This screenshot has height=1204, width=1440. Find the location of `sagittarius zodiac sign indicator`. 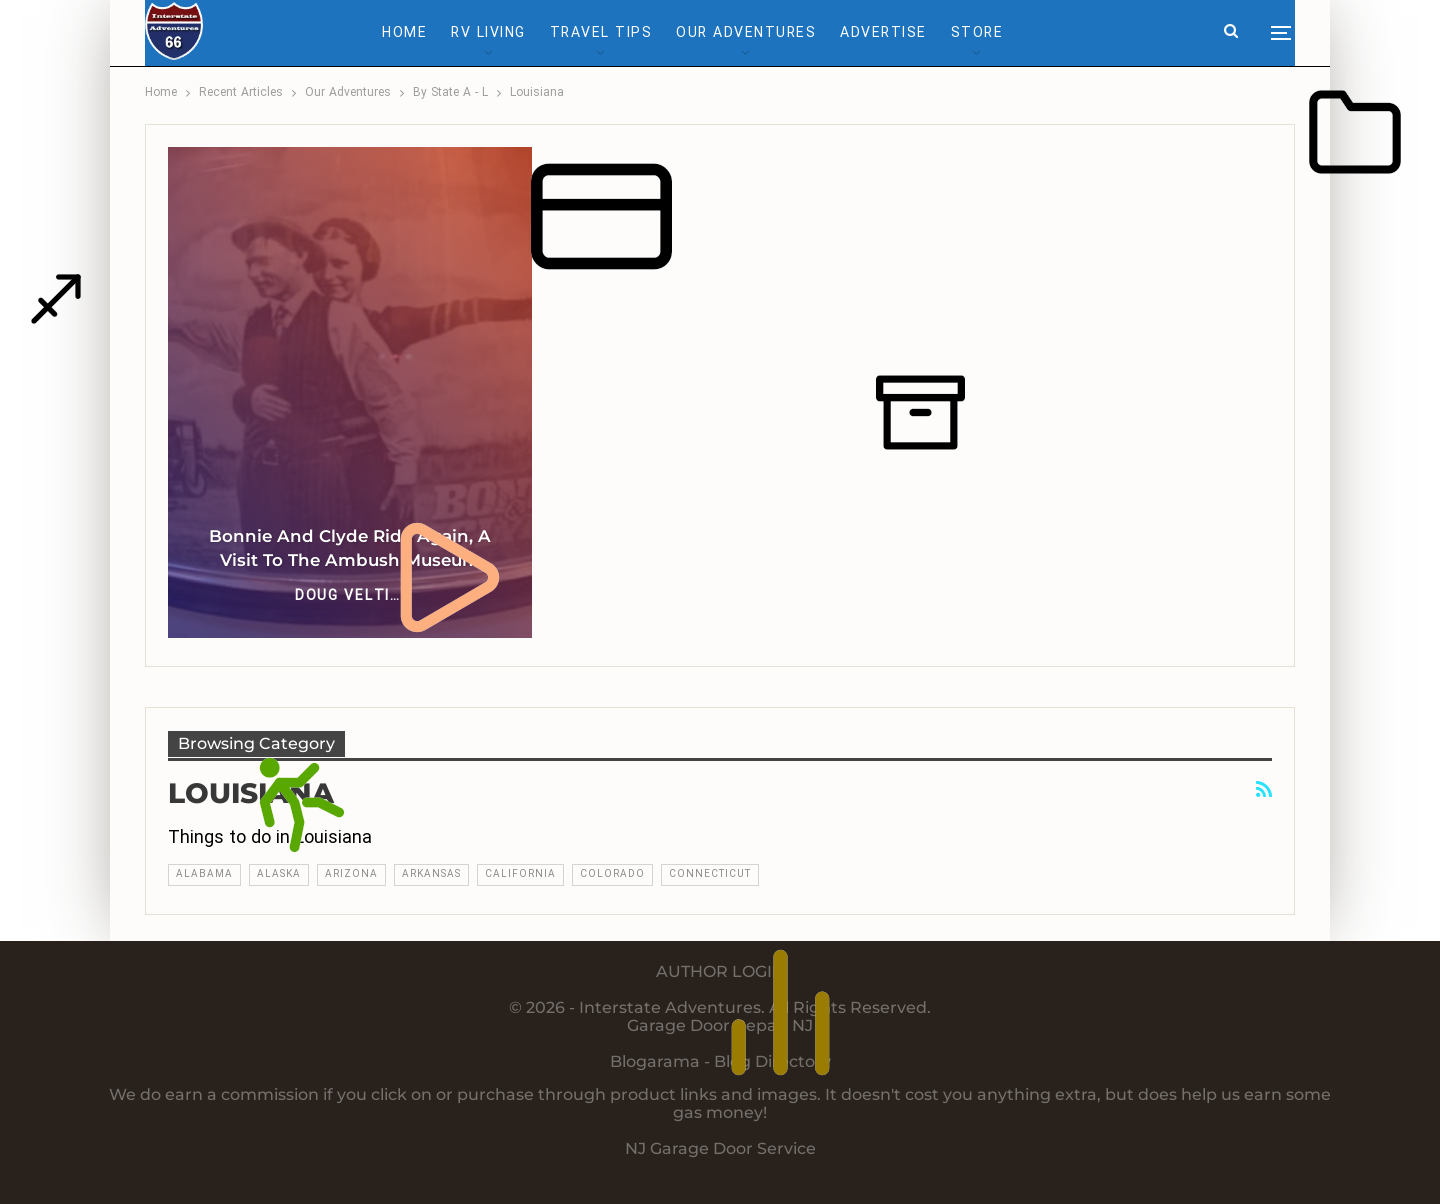

sagittarius zodiac sign indicator is located at coordinates (56, 299).